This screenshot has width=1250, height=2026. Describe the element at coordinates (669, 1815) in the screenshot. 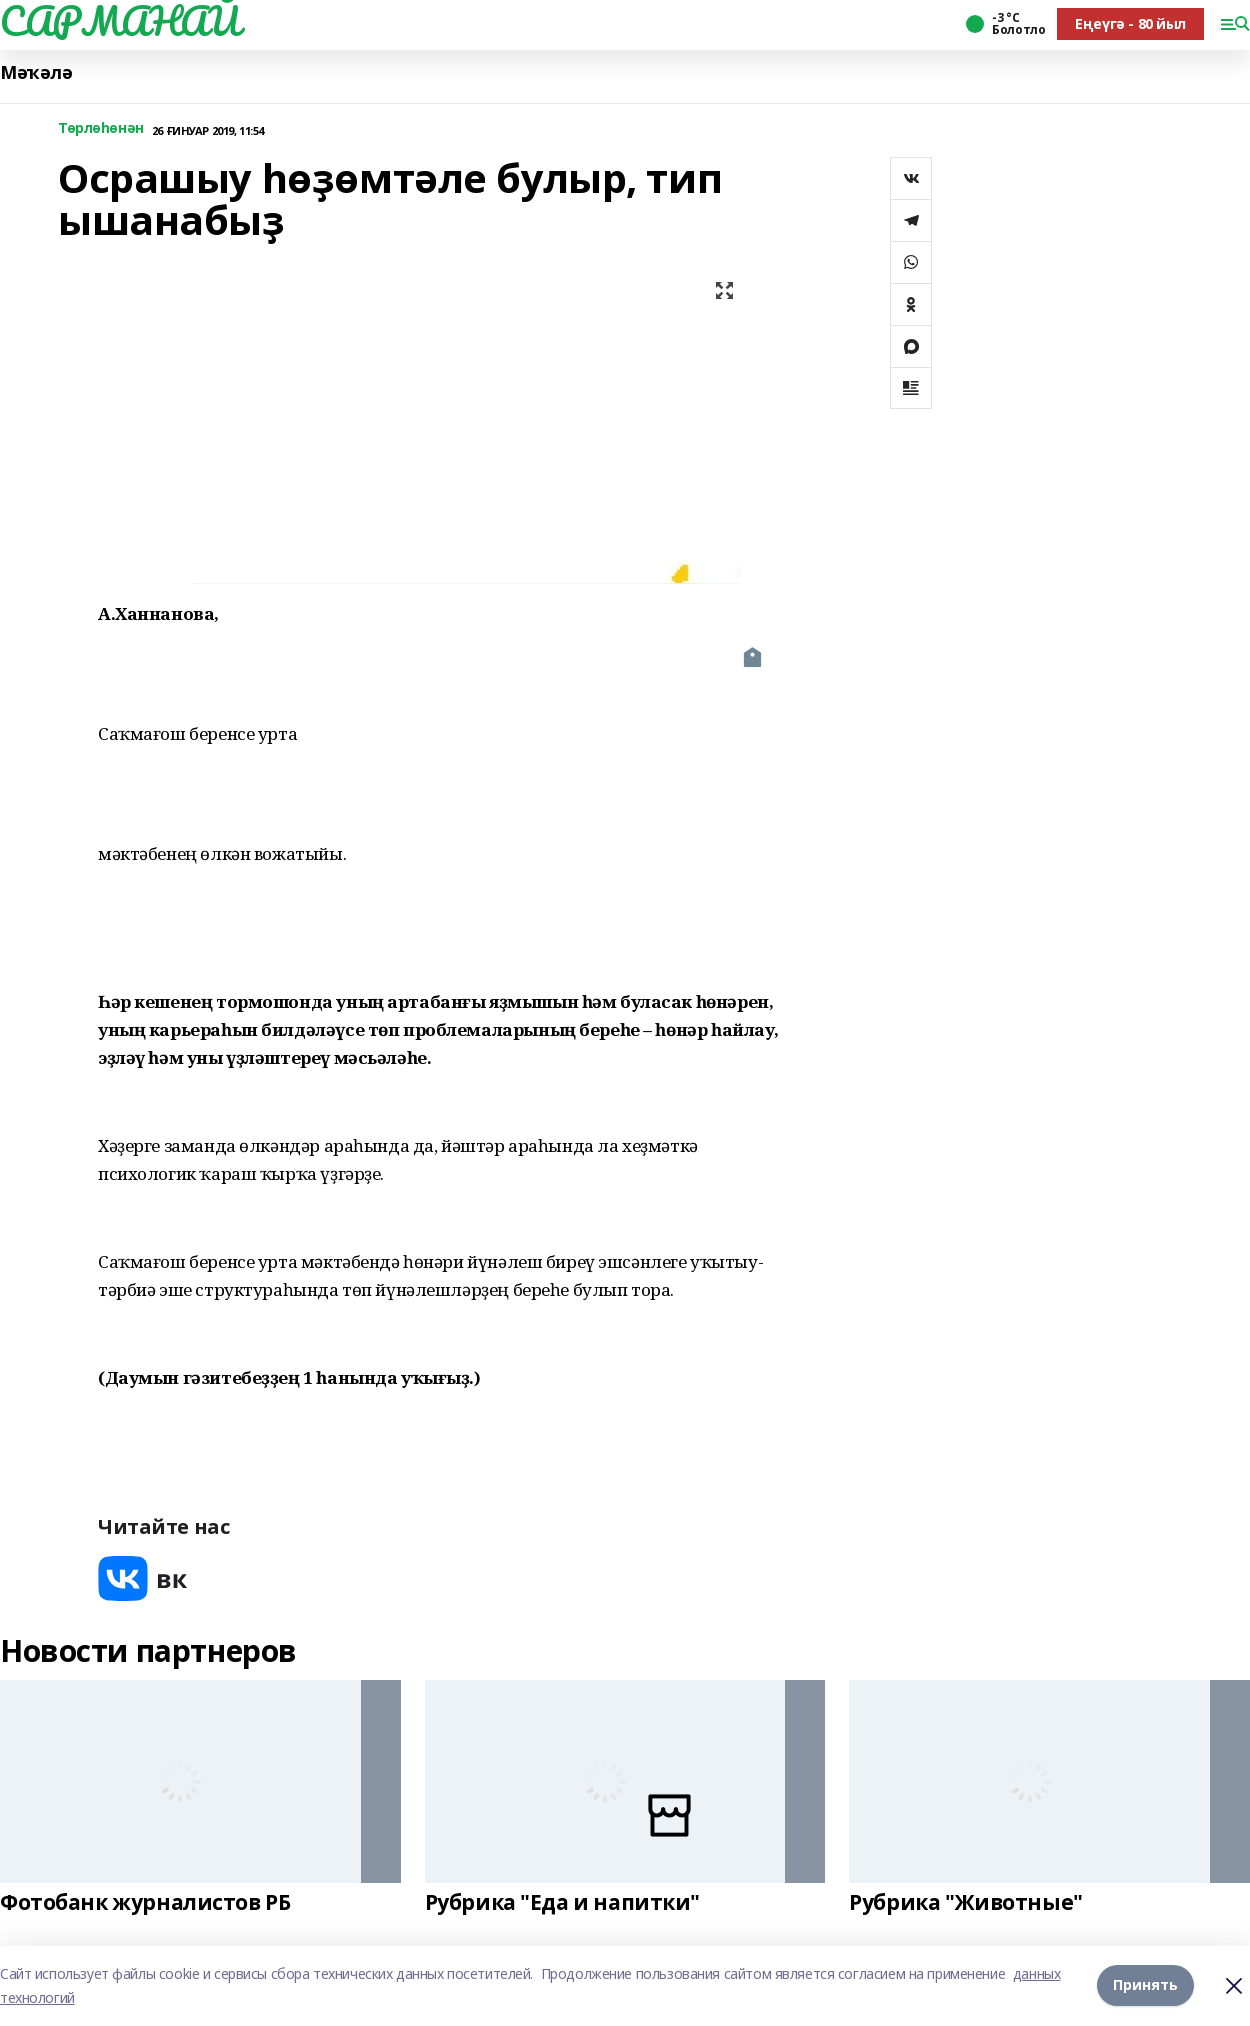

I see `browse or open the store` at that location.